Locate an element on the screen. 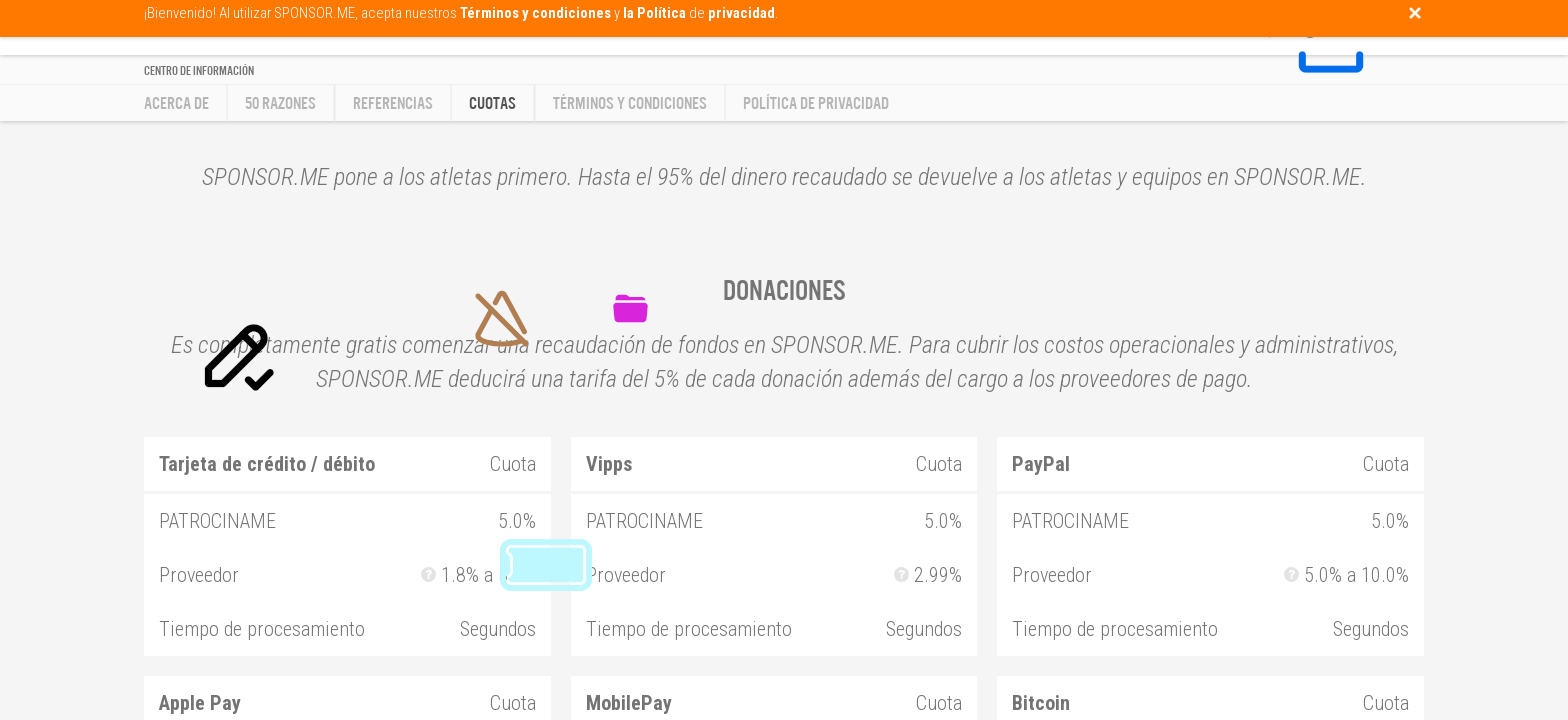  insert a space character is located at coordinates (1331, 62).